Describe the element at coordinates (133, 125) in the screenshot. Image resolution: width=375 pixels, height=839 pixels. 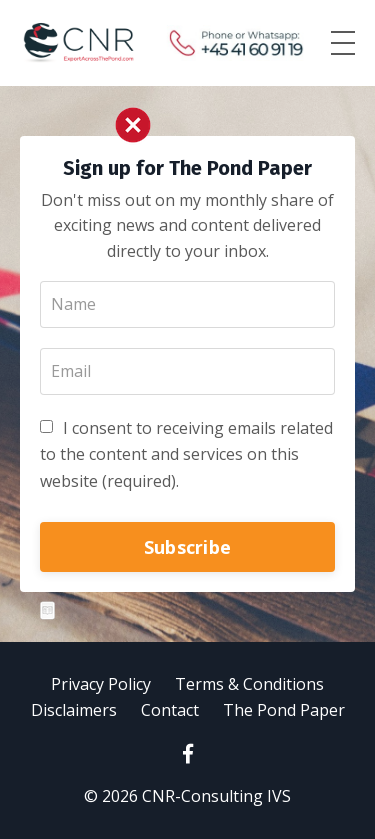
I see `close the current dialog or window` at that location.